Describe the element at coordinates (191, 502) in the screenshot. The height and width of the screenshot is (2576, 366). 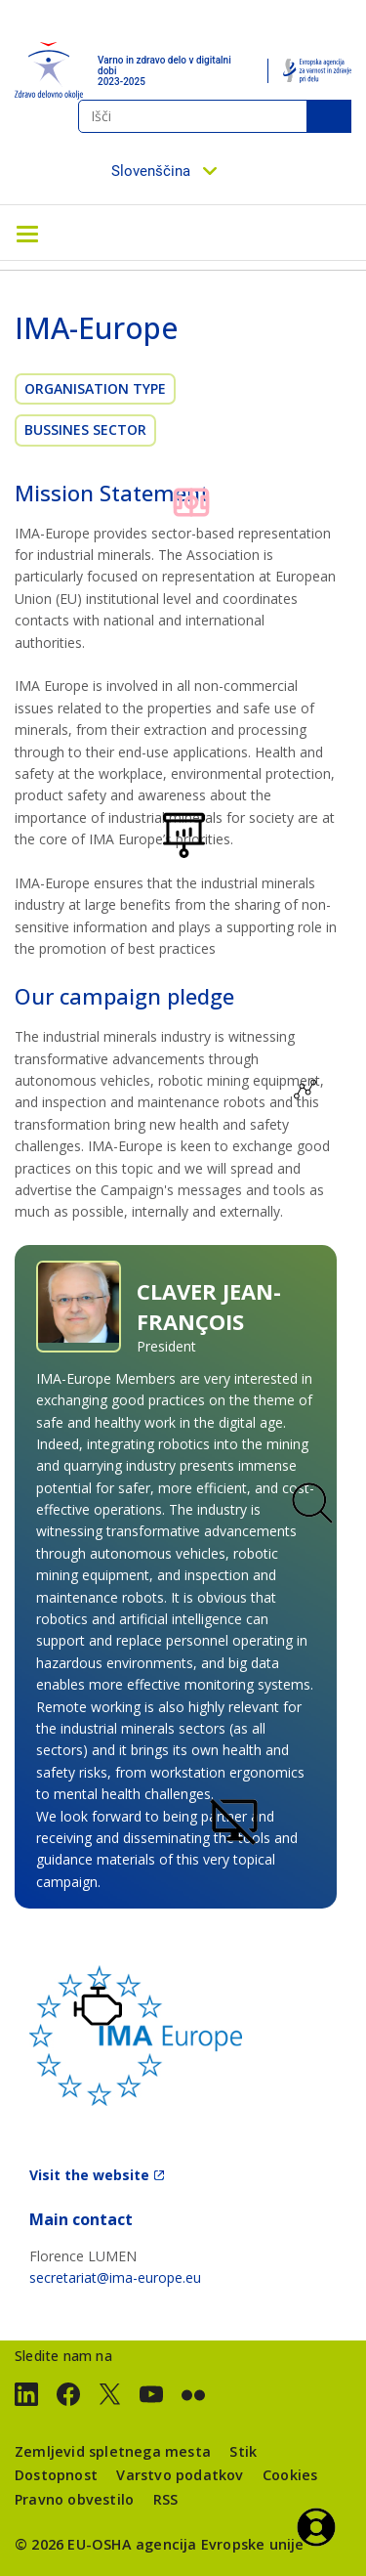
I see `view soccer field or pitch layout` at that location.